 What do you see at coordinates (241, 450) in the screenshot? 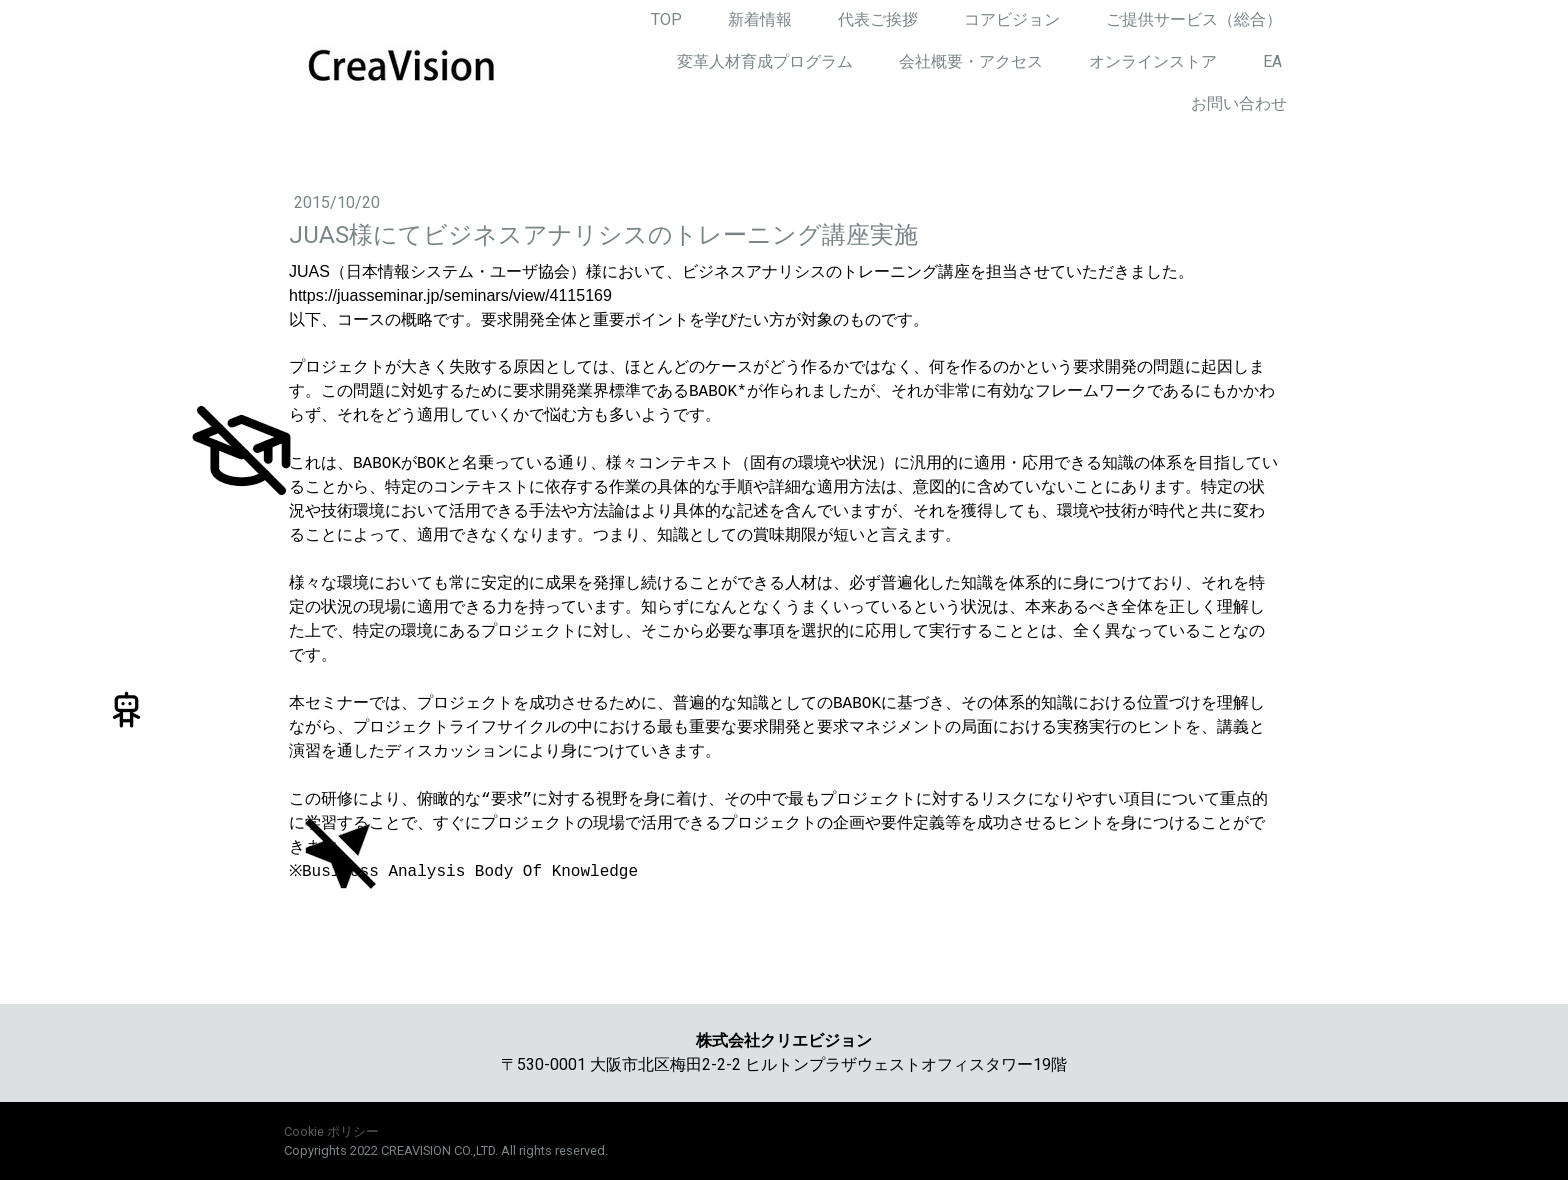
I see `school or education unavailable` at bounding box center [241, 450].